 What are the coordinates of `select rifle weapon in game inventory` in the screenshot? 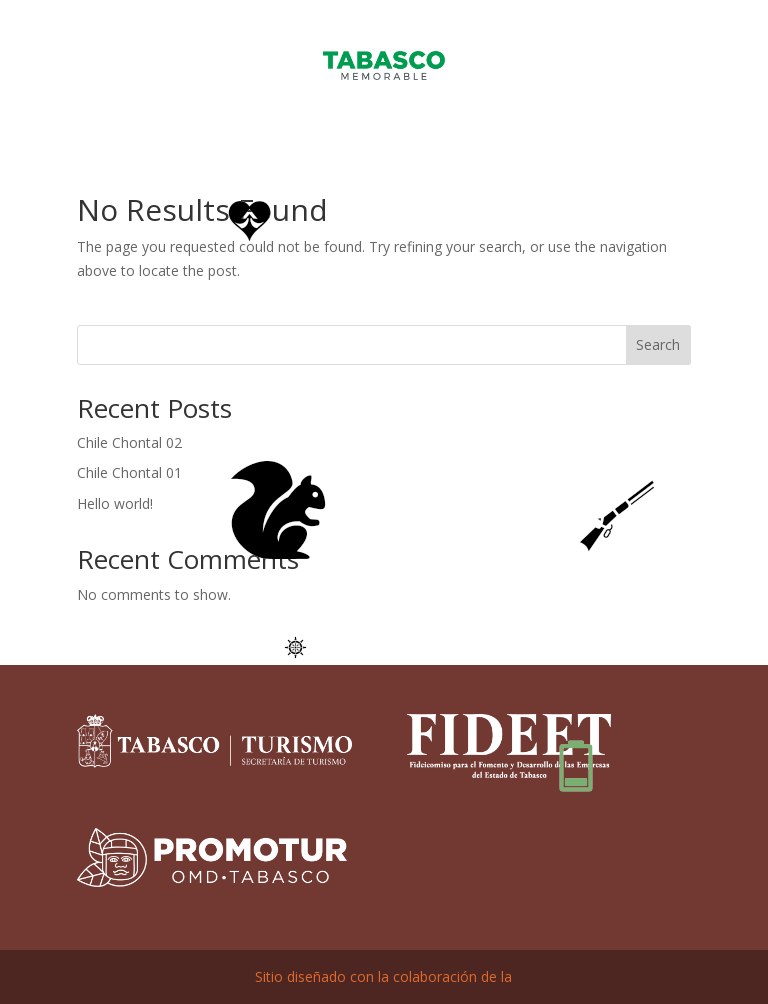 It's located at (617, 516).